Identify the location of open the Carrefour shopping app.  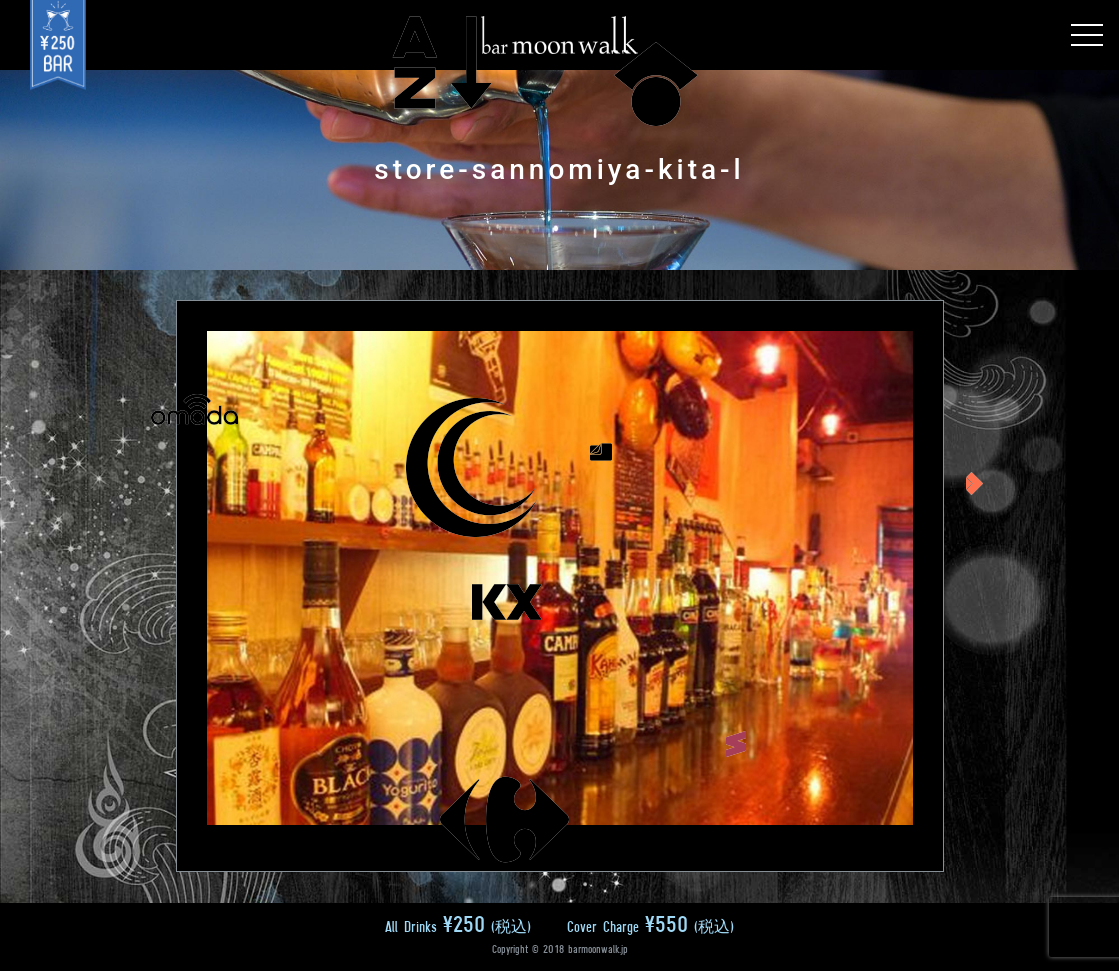
(504, 819).